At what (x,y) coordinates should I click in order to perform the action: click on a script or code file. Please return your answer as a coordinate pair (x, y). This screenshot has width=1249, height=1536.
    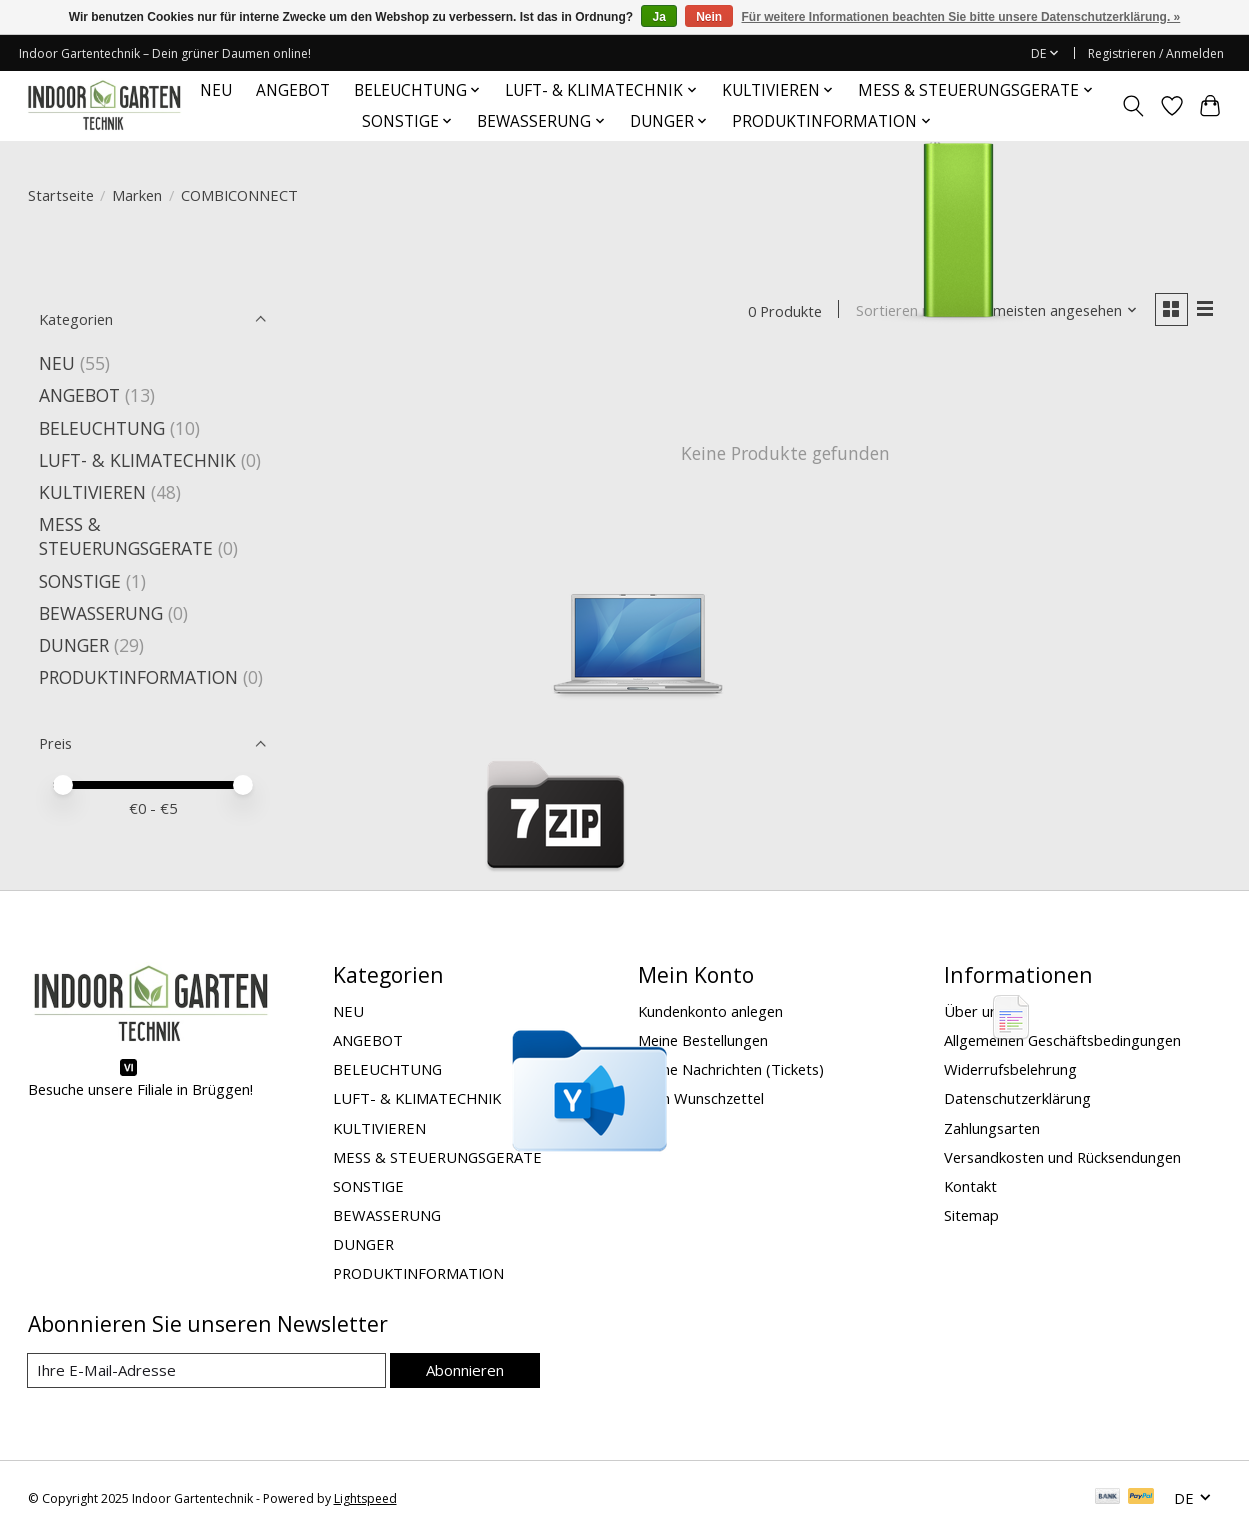
    Looking at the image, I should click on (1011, 1017).